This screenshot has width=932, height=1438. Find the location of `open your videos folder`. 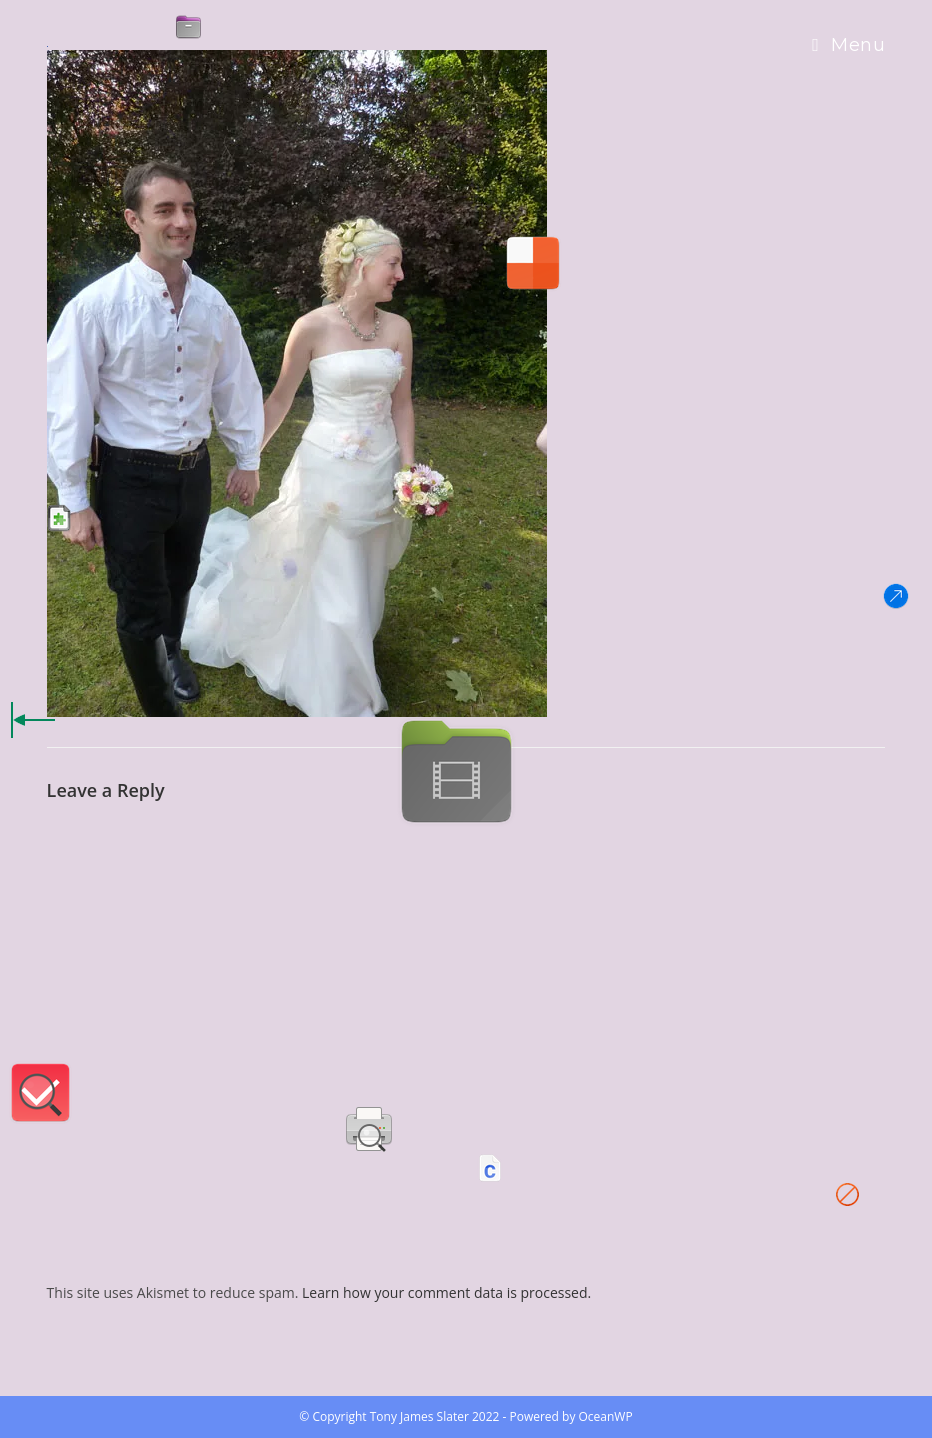

open your videos folder is located at coordinates (456, 771).